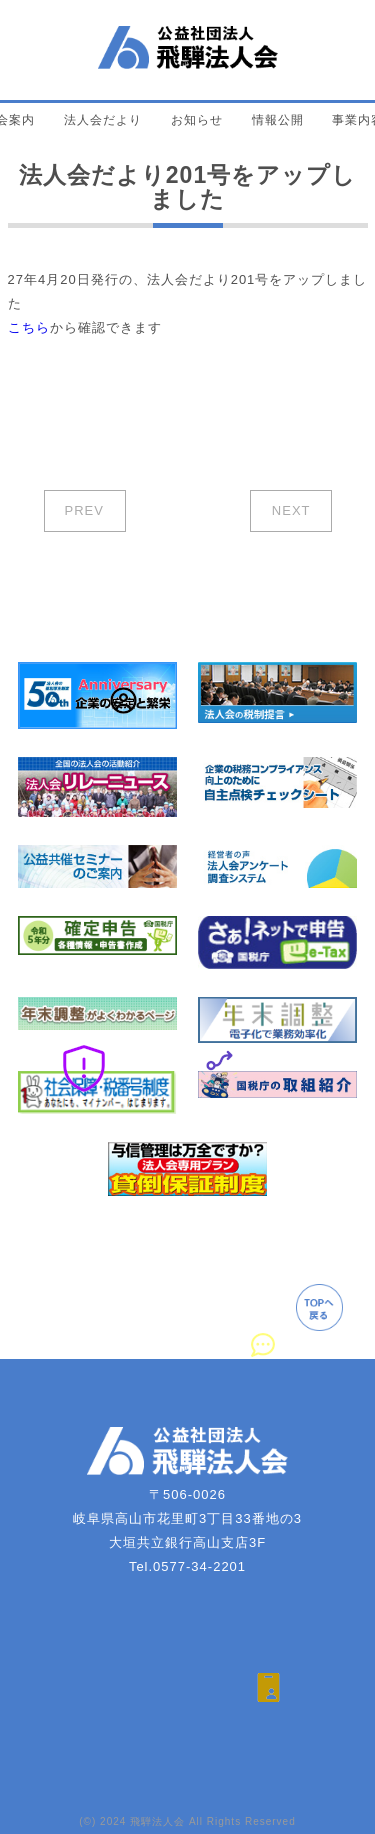 The width and height of the screenshot is (375, 1834). Describe the element at coordinates (268, 1687) in the screenshot. I see `view your profile or identification details` at that location.